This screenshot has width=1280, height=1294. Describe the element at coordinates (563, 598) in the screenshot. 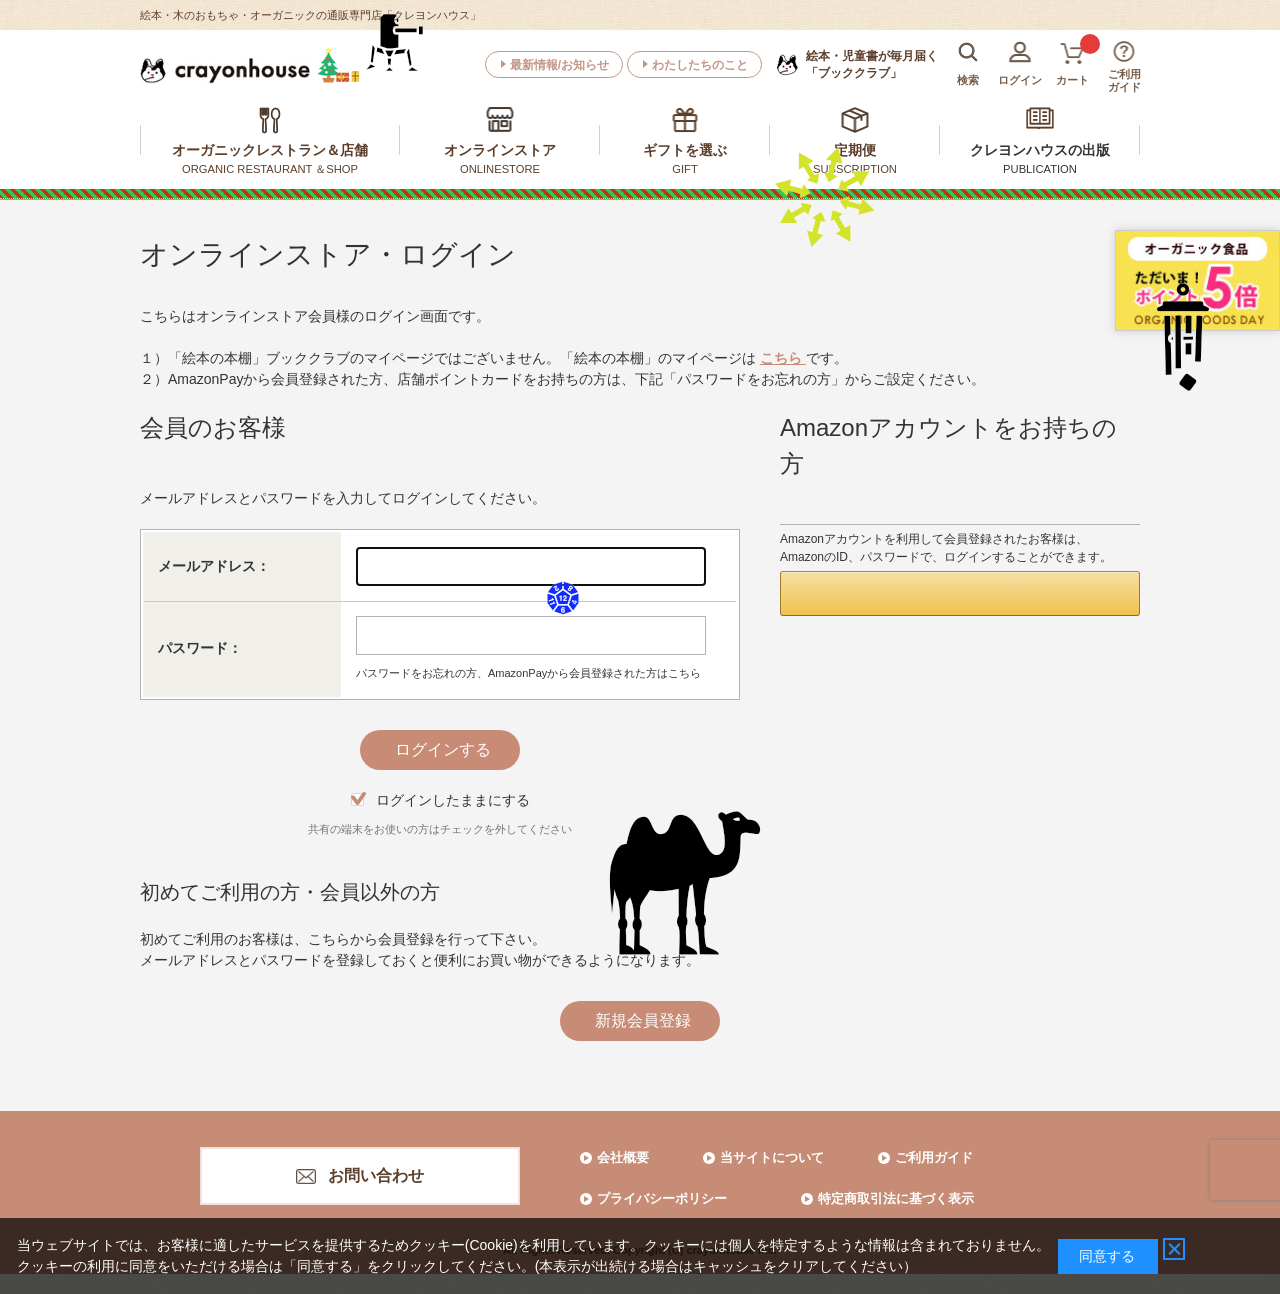

I see `roll a 12-sided die` at that location.